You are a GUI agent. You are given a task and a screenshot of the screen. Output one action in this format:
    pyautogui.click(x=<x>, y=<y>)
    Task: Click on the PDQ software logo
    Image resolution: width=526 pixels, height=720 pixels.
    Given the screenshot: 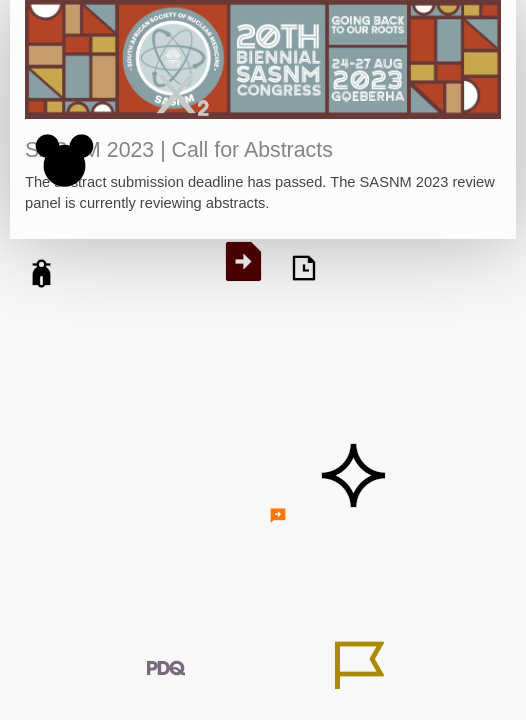 What is the action you would take?
    pyautogui.click(x=166, y=668)
    